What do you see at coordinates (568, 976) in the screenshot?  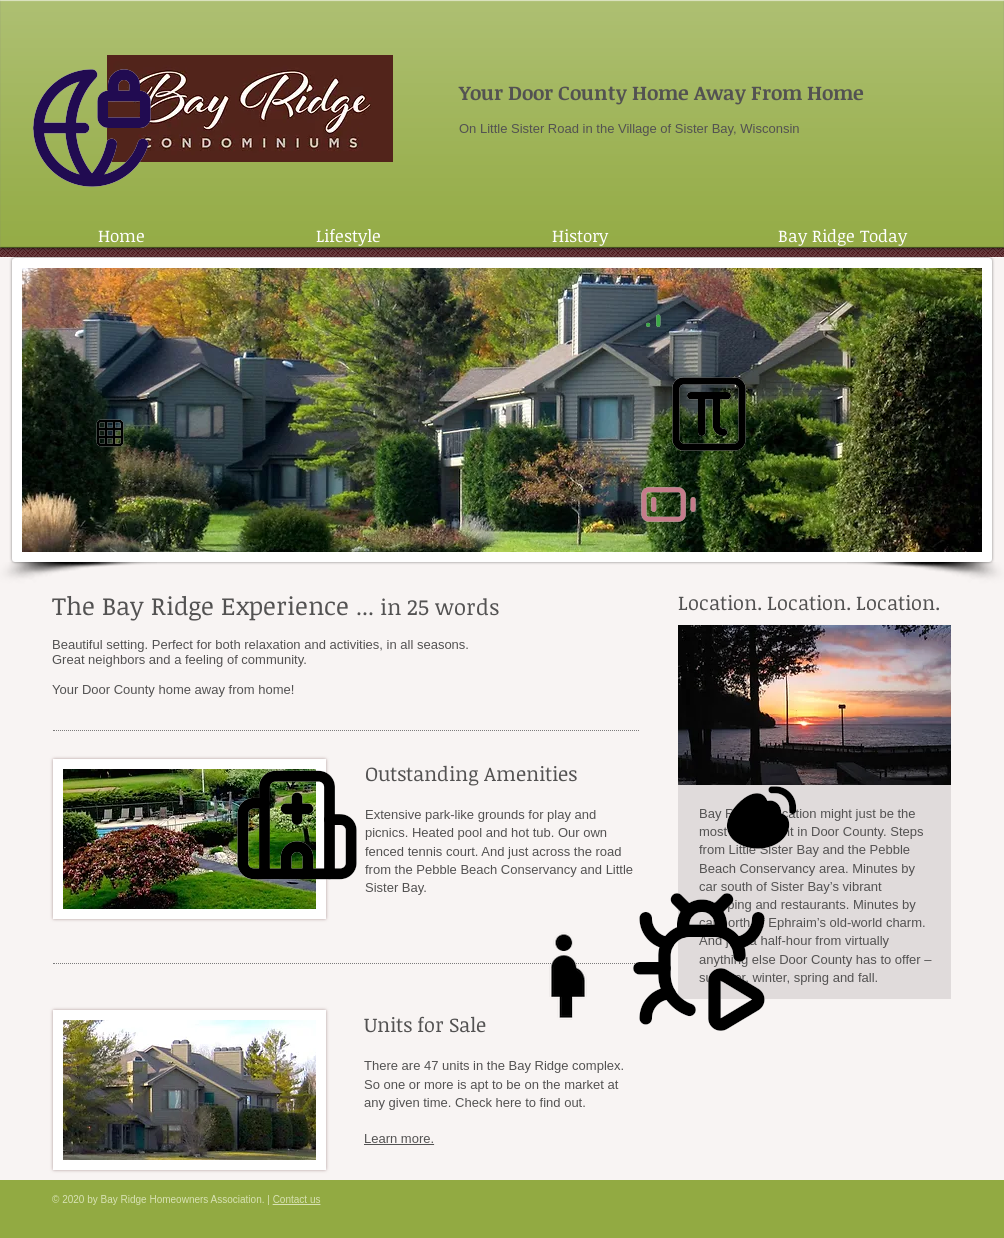 I see `indicates pregnancy-related features or services` at bounding box center [568, 976].